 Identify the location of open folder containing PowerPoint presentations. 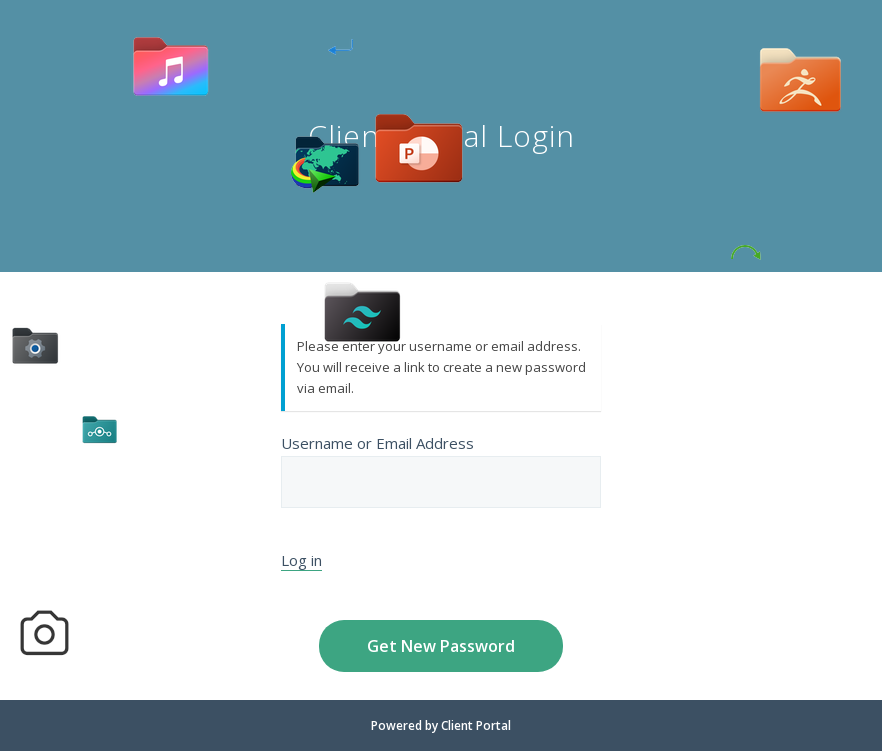
(418, 150).